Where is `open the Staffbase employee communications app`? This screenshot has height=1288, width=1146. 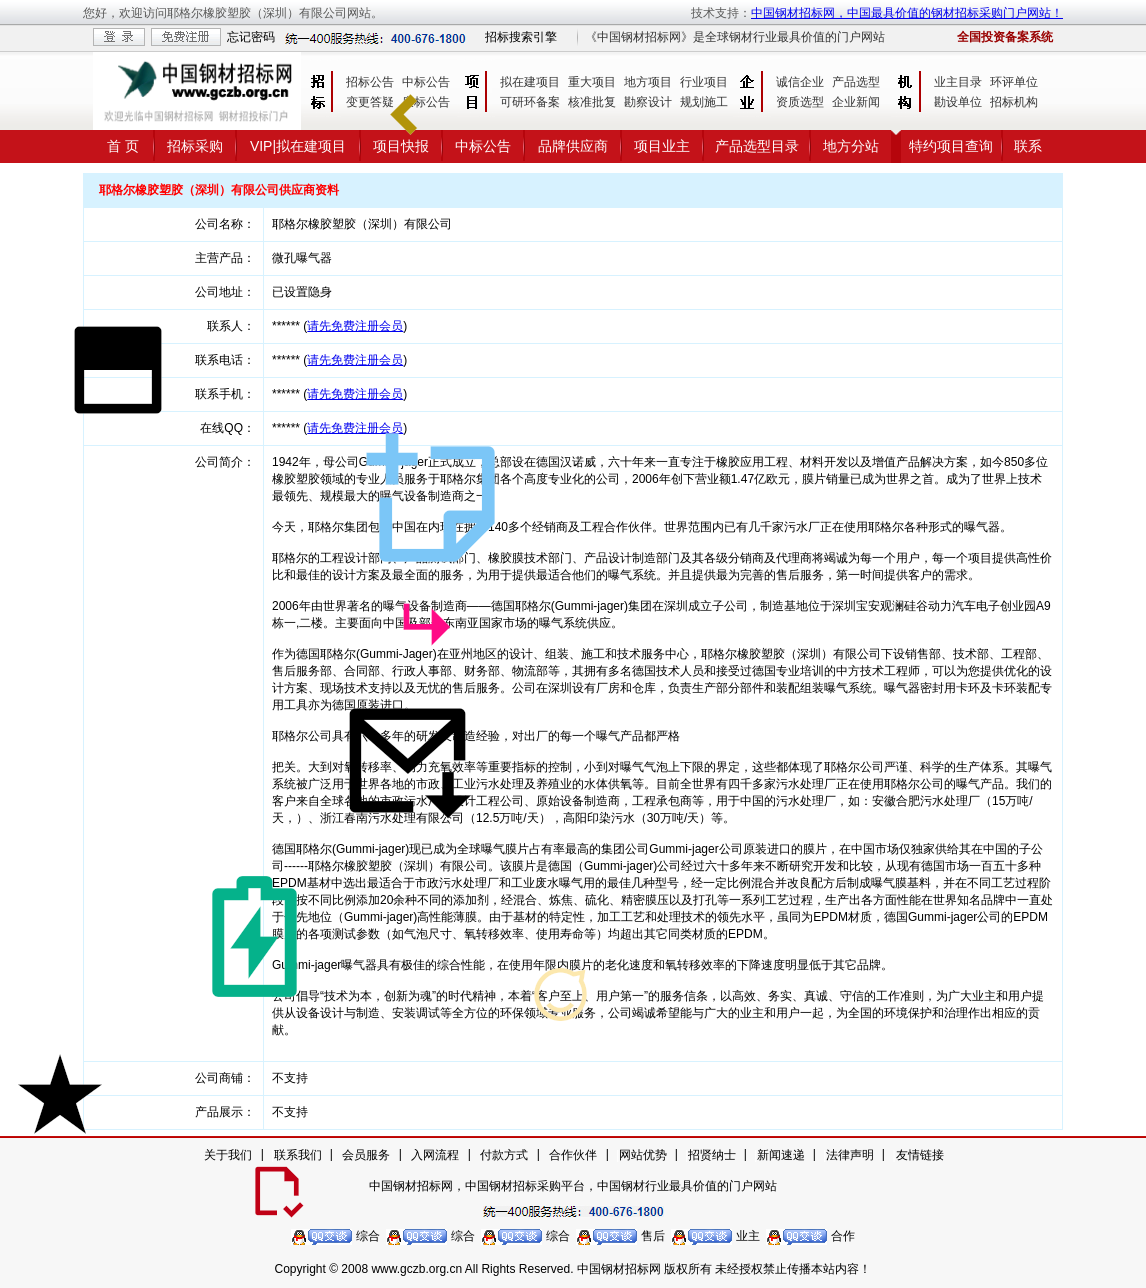
open the Staffbase employee communications app is located at coordinates (560, 994).